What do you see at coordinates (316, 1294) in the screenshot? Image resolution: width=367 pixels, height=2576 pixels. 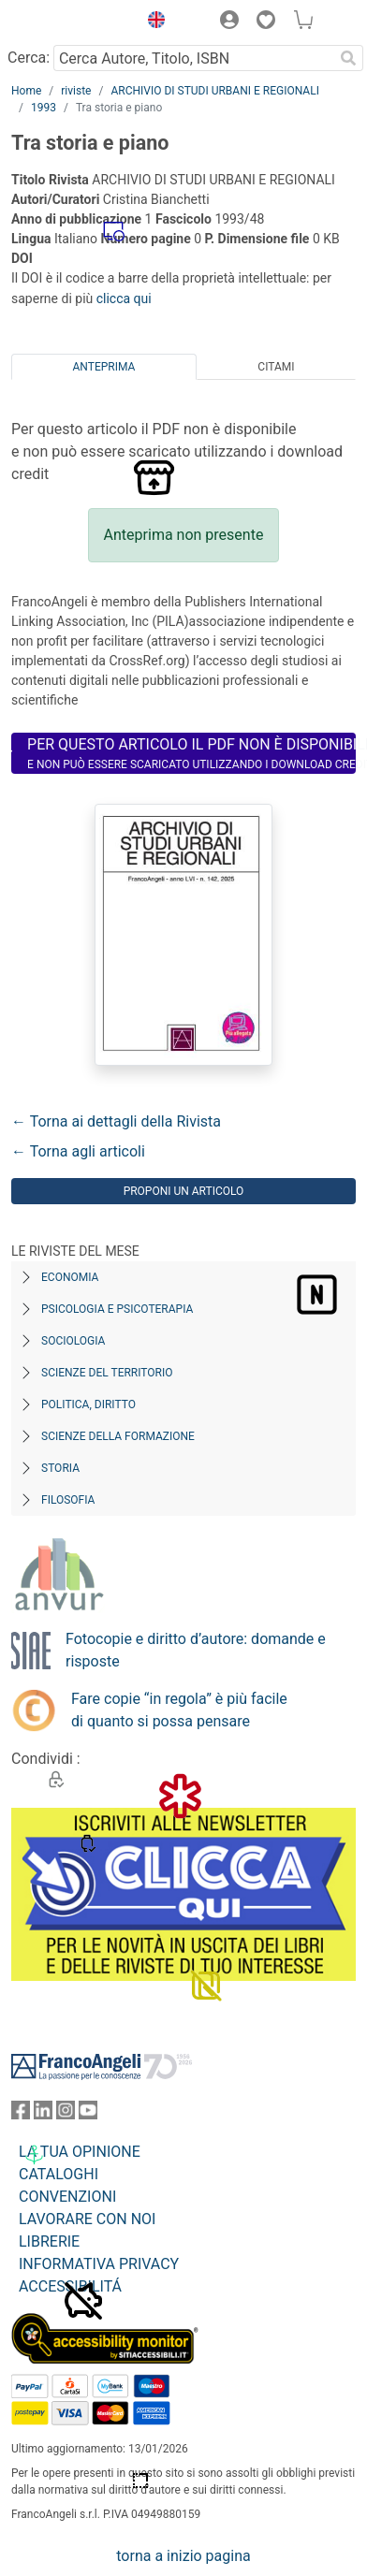 I see `indicates an item starting with the letter N` at bounding box center [316, 1294].